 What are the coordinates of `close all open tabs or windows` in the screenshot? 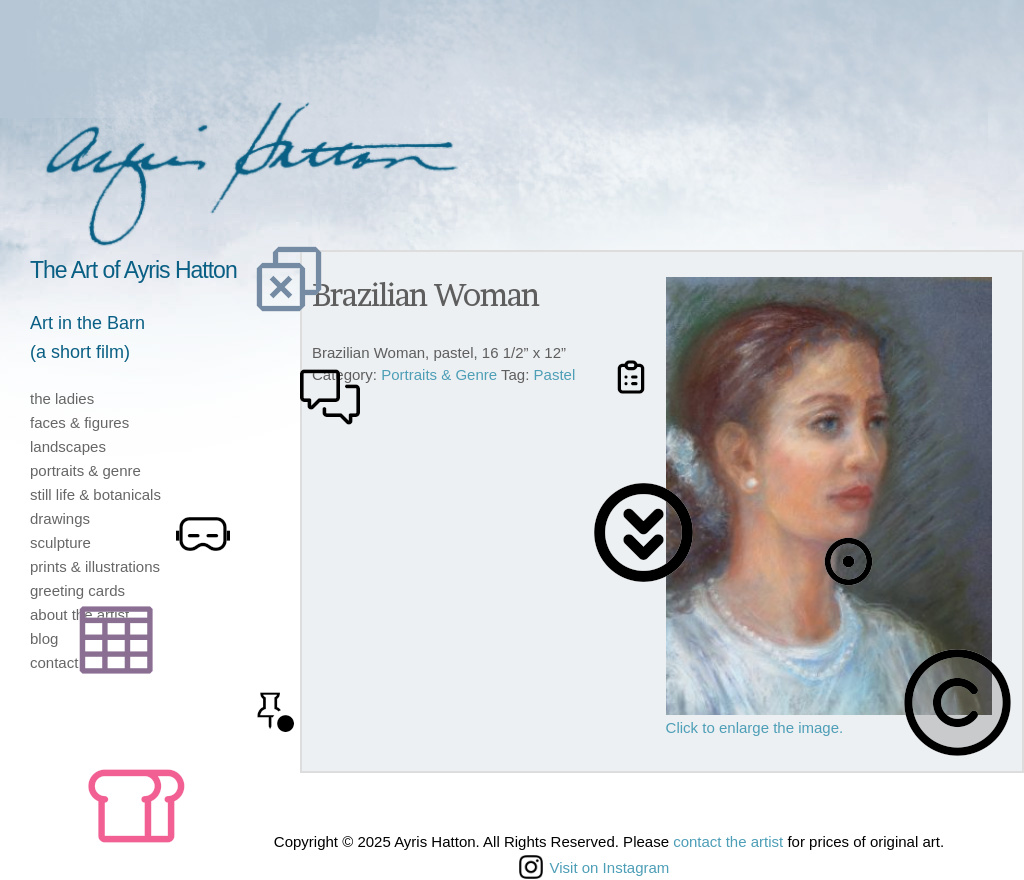 It's located at (289, 279).